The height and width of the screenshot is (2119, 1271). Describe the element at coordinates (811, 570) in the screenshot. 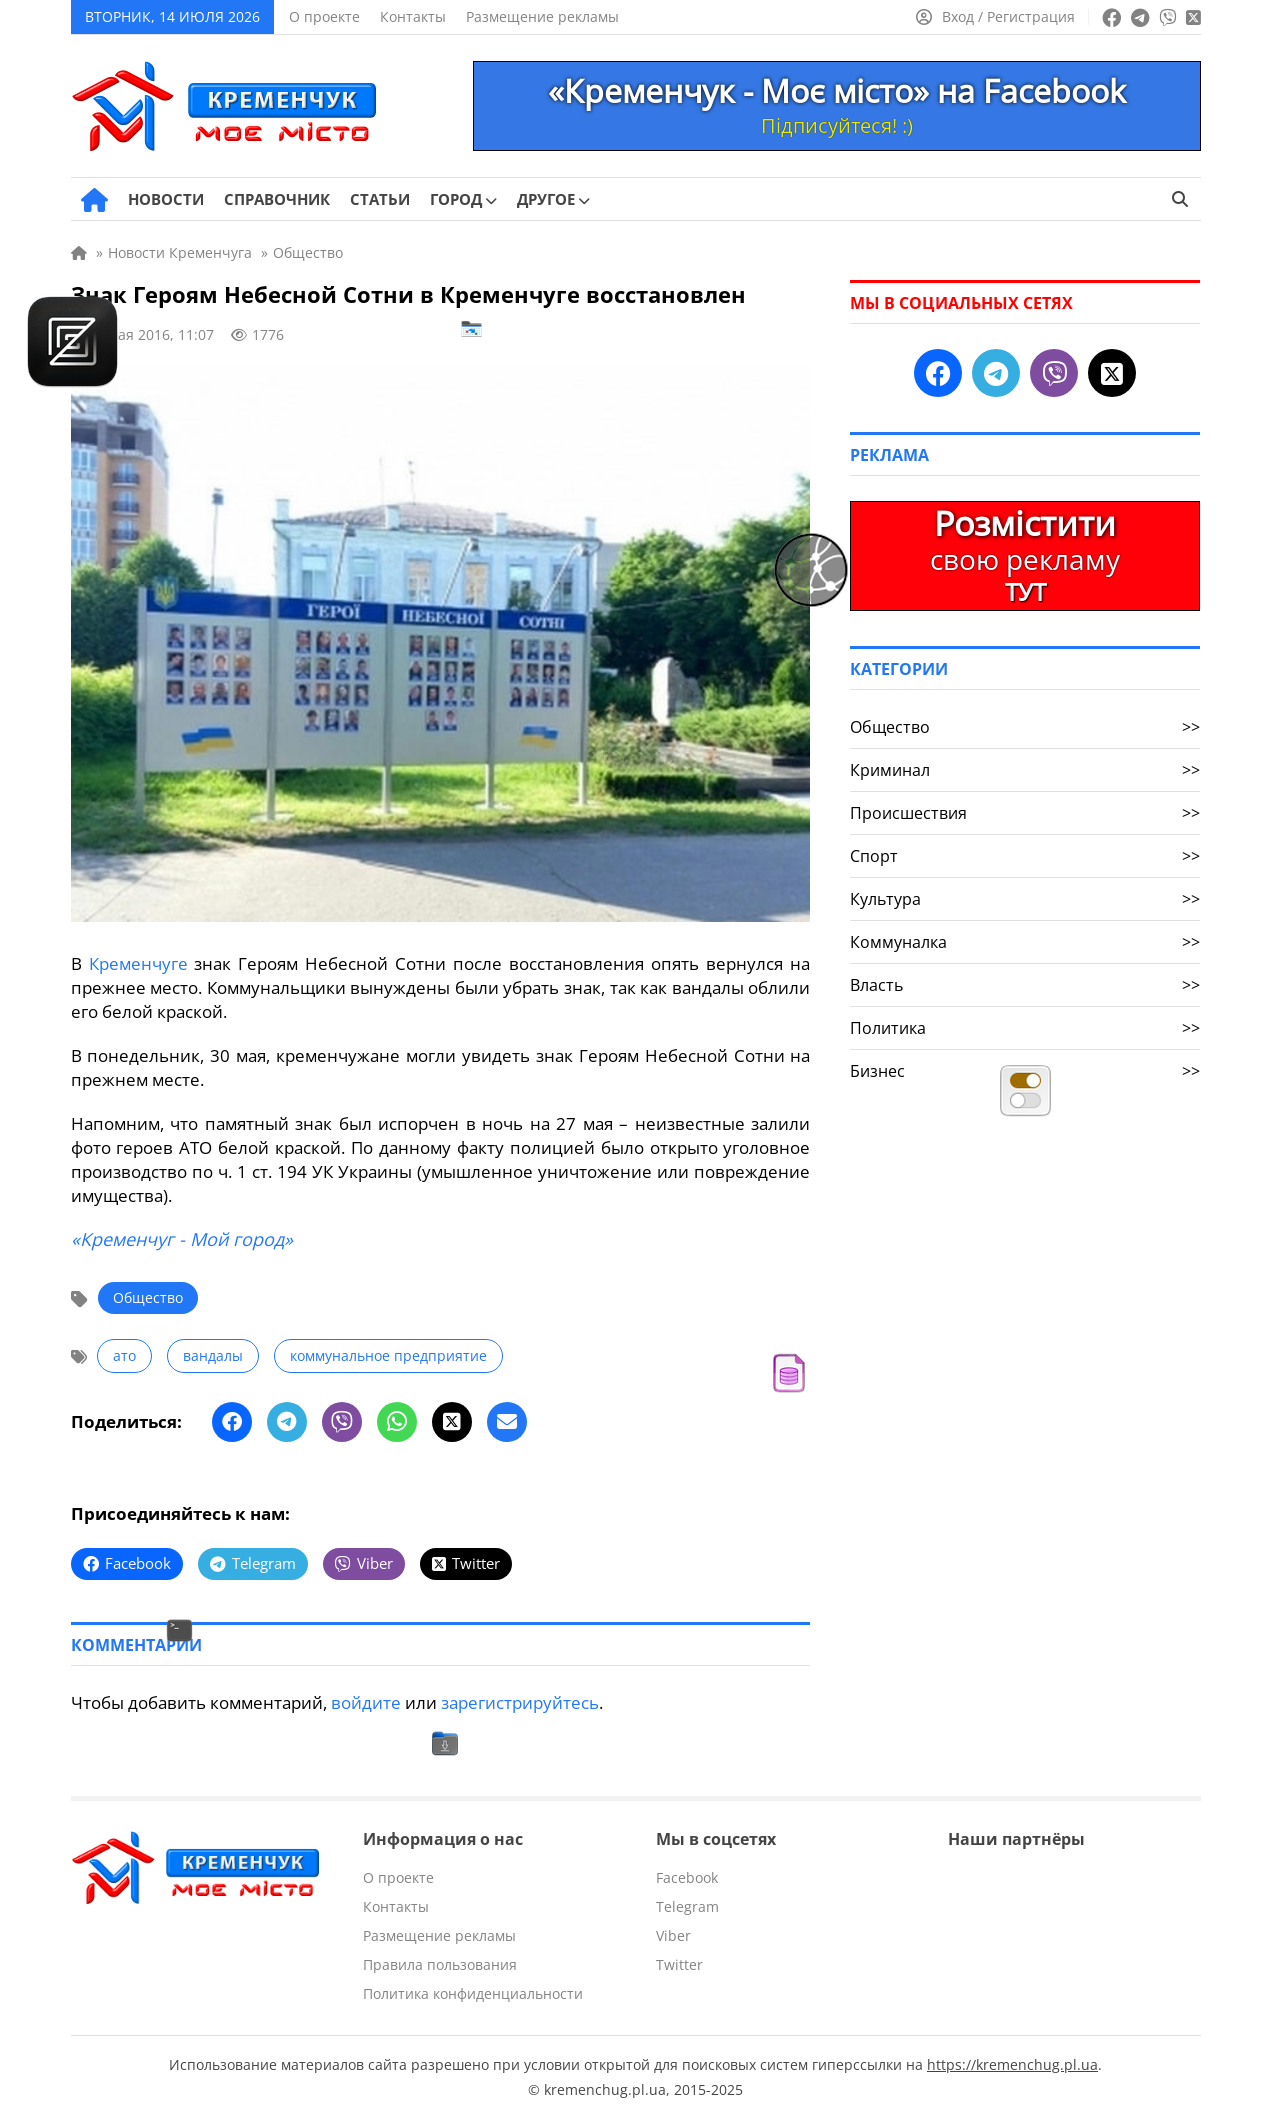

I see `access network locations in the sidebar` at that location.